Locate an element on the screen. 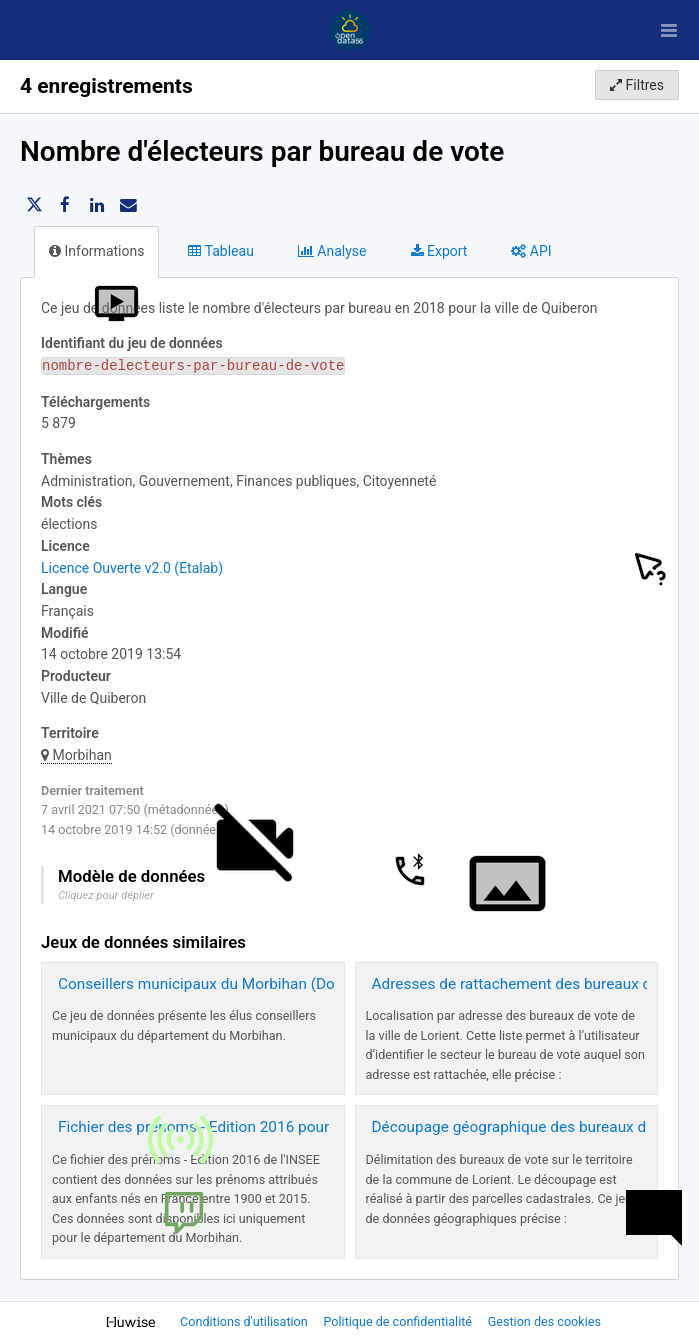 The image size is (699, 1341). indicates wireless signal strength is located at coordinates (180, 1139).